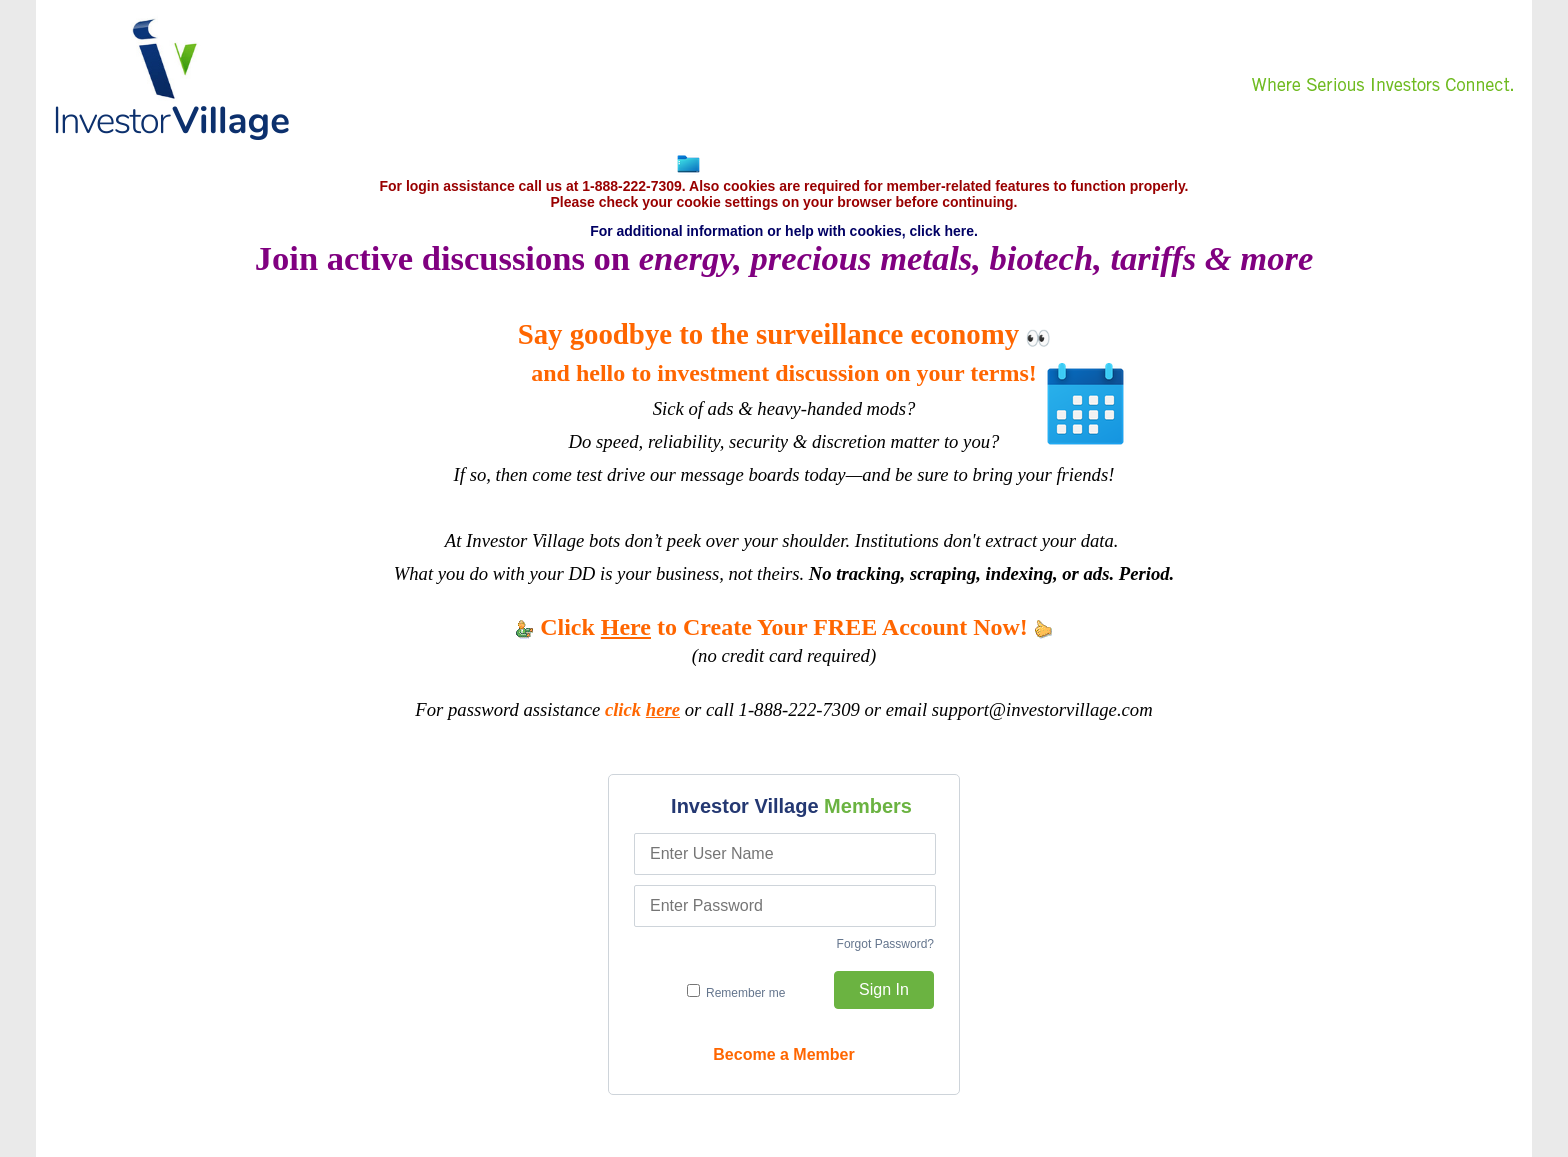  I want to click on open desktop folder, so click(688, 164).